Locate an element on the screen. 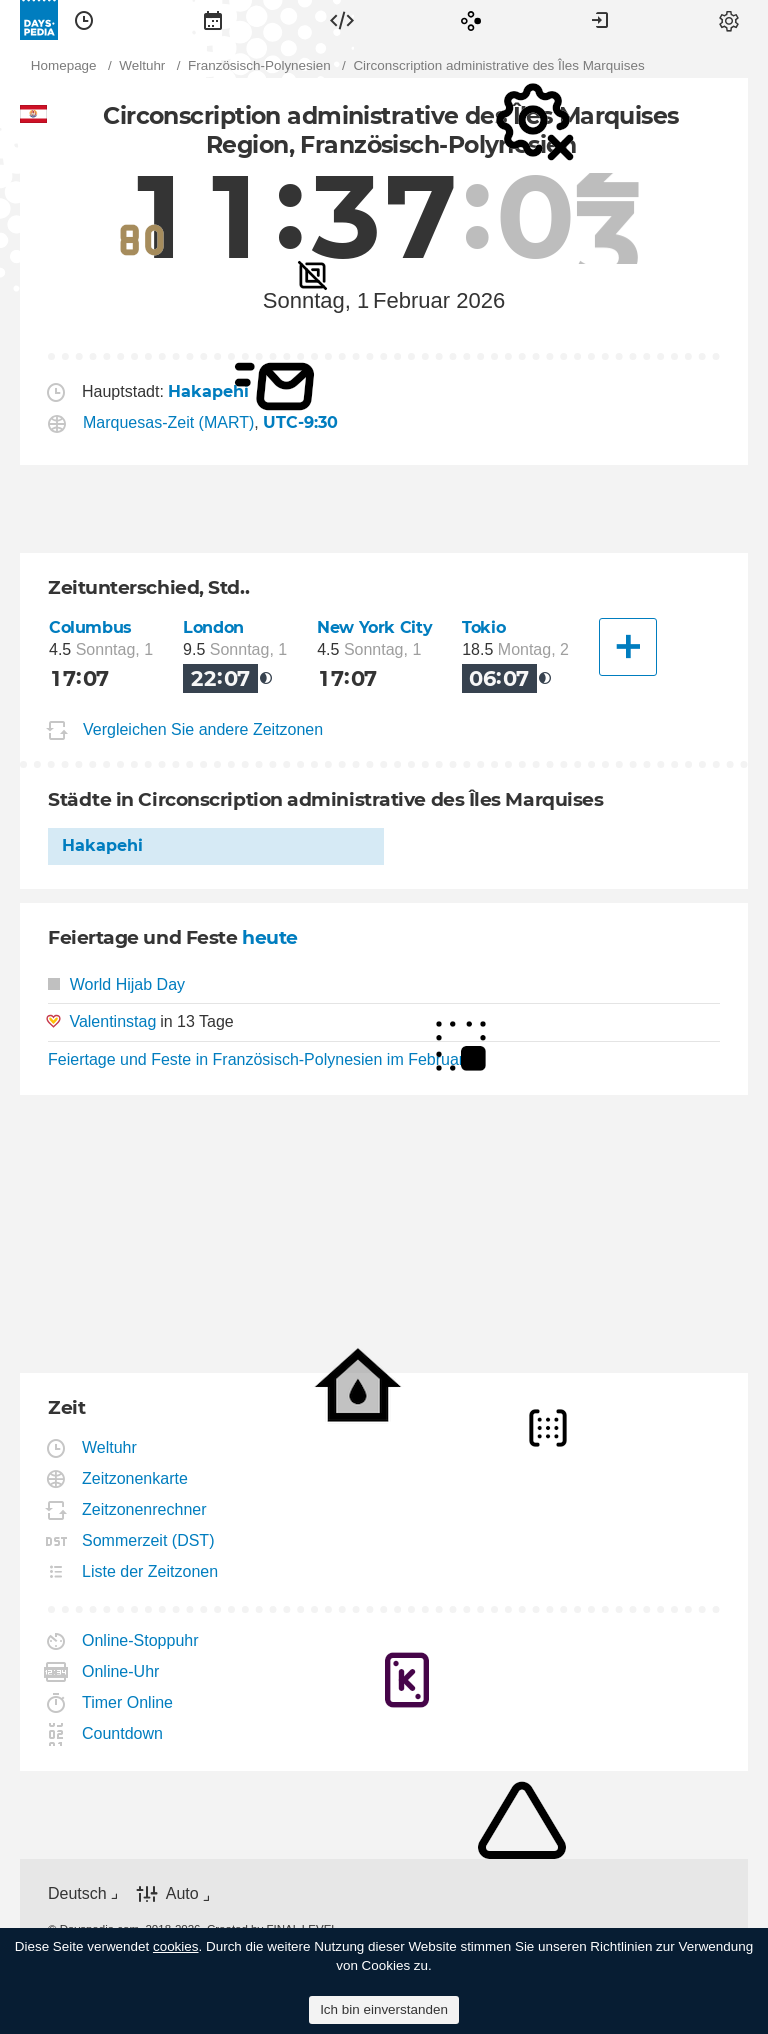  view data in matrix or grid format is located at coordinates (548, 1428).